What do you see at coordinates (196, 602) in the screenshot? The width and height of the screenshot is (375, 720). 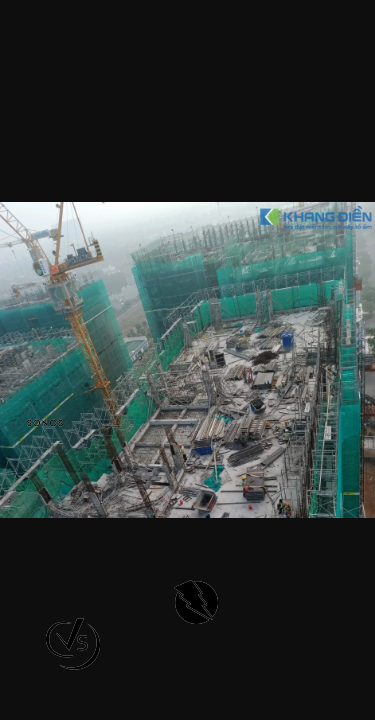 I see `Zap app logo` at bounding box center [196, 602].